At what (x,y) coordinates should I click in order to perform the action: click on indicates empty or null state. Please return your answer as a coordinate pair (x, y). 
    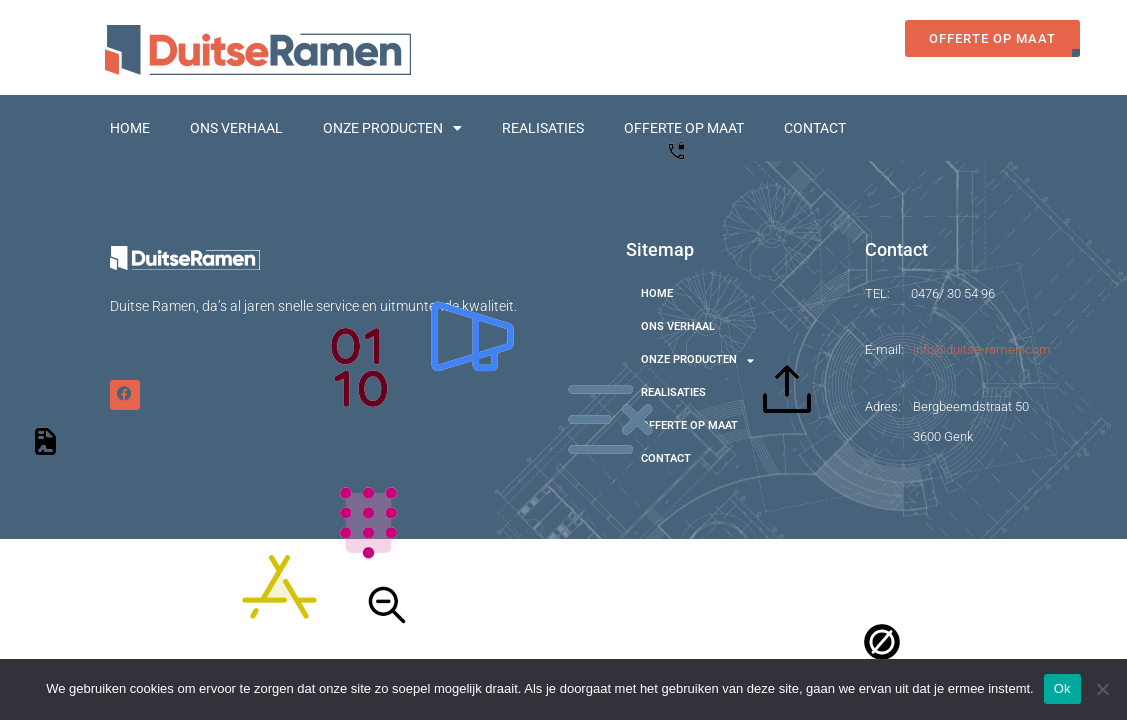
    Looking at the image, I should click on (882, 642).